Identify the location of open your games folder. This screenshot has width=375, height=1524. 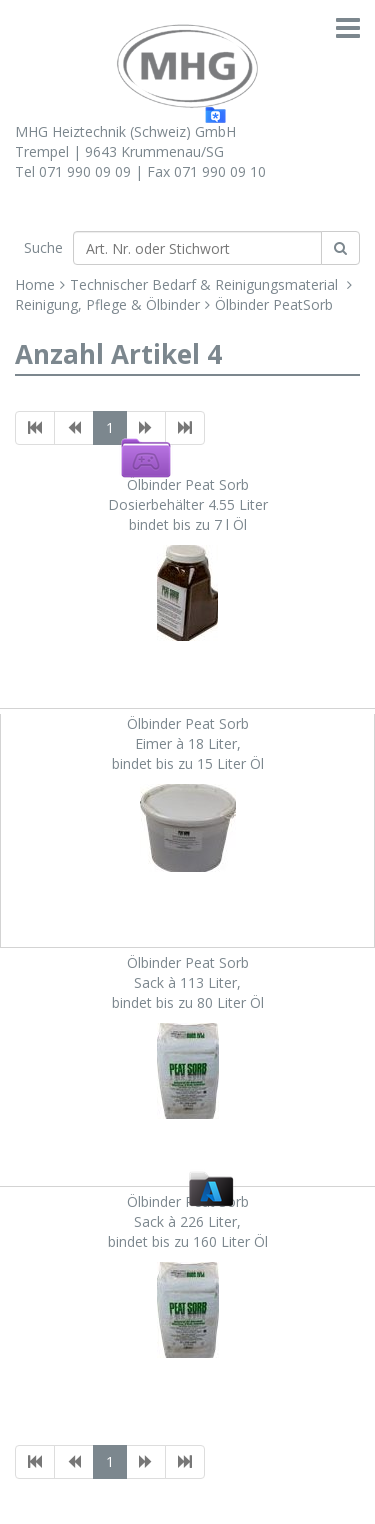
(146, 458).